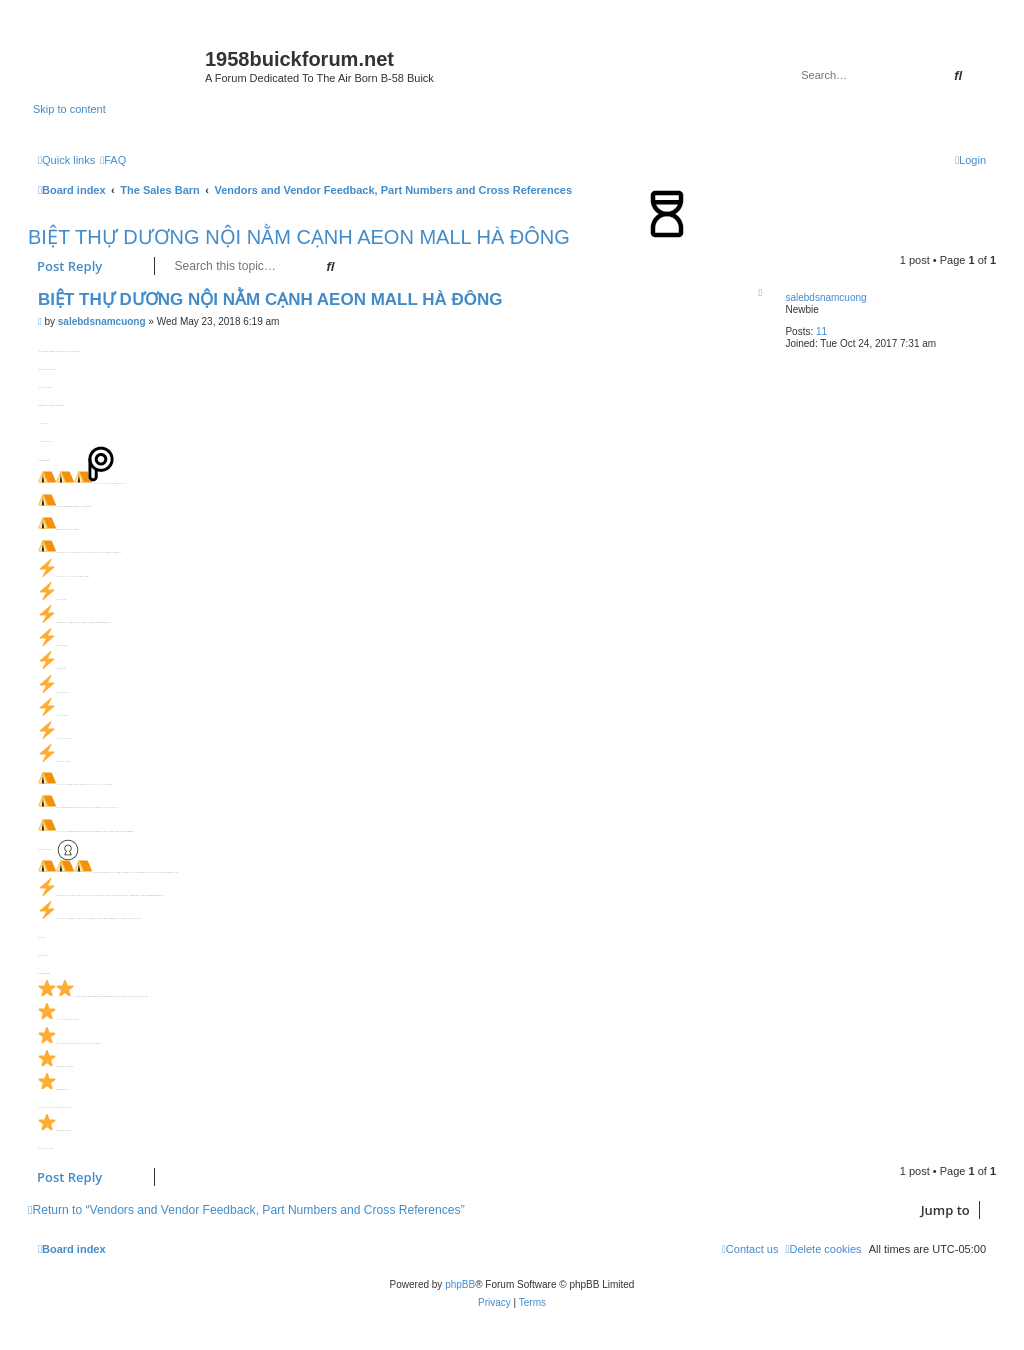  I want to click on access security or privacy settings, so click(68, 850).